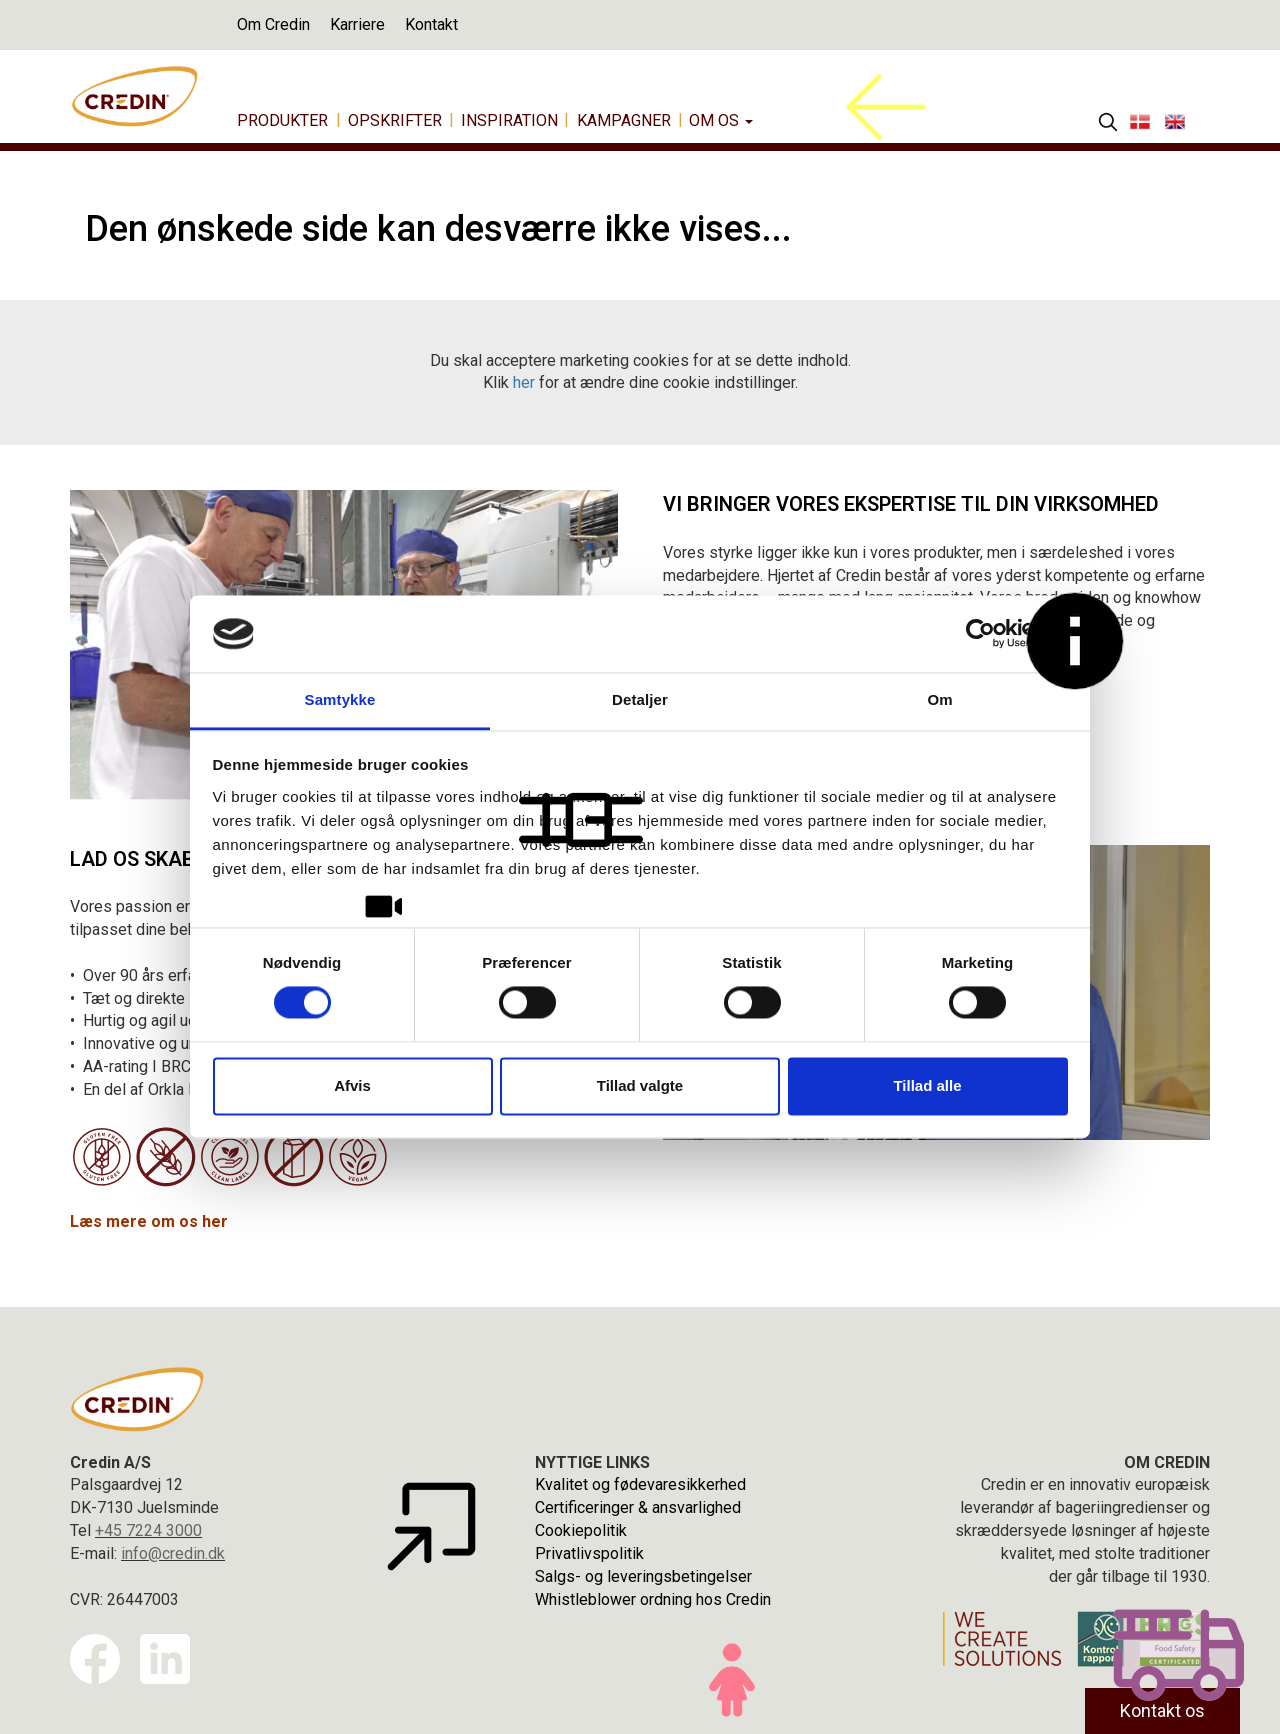  Describe the element at coordinates (1075, 641) in the screenshot. I see `view more information about this item` at that location.